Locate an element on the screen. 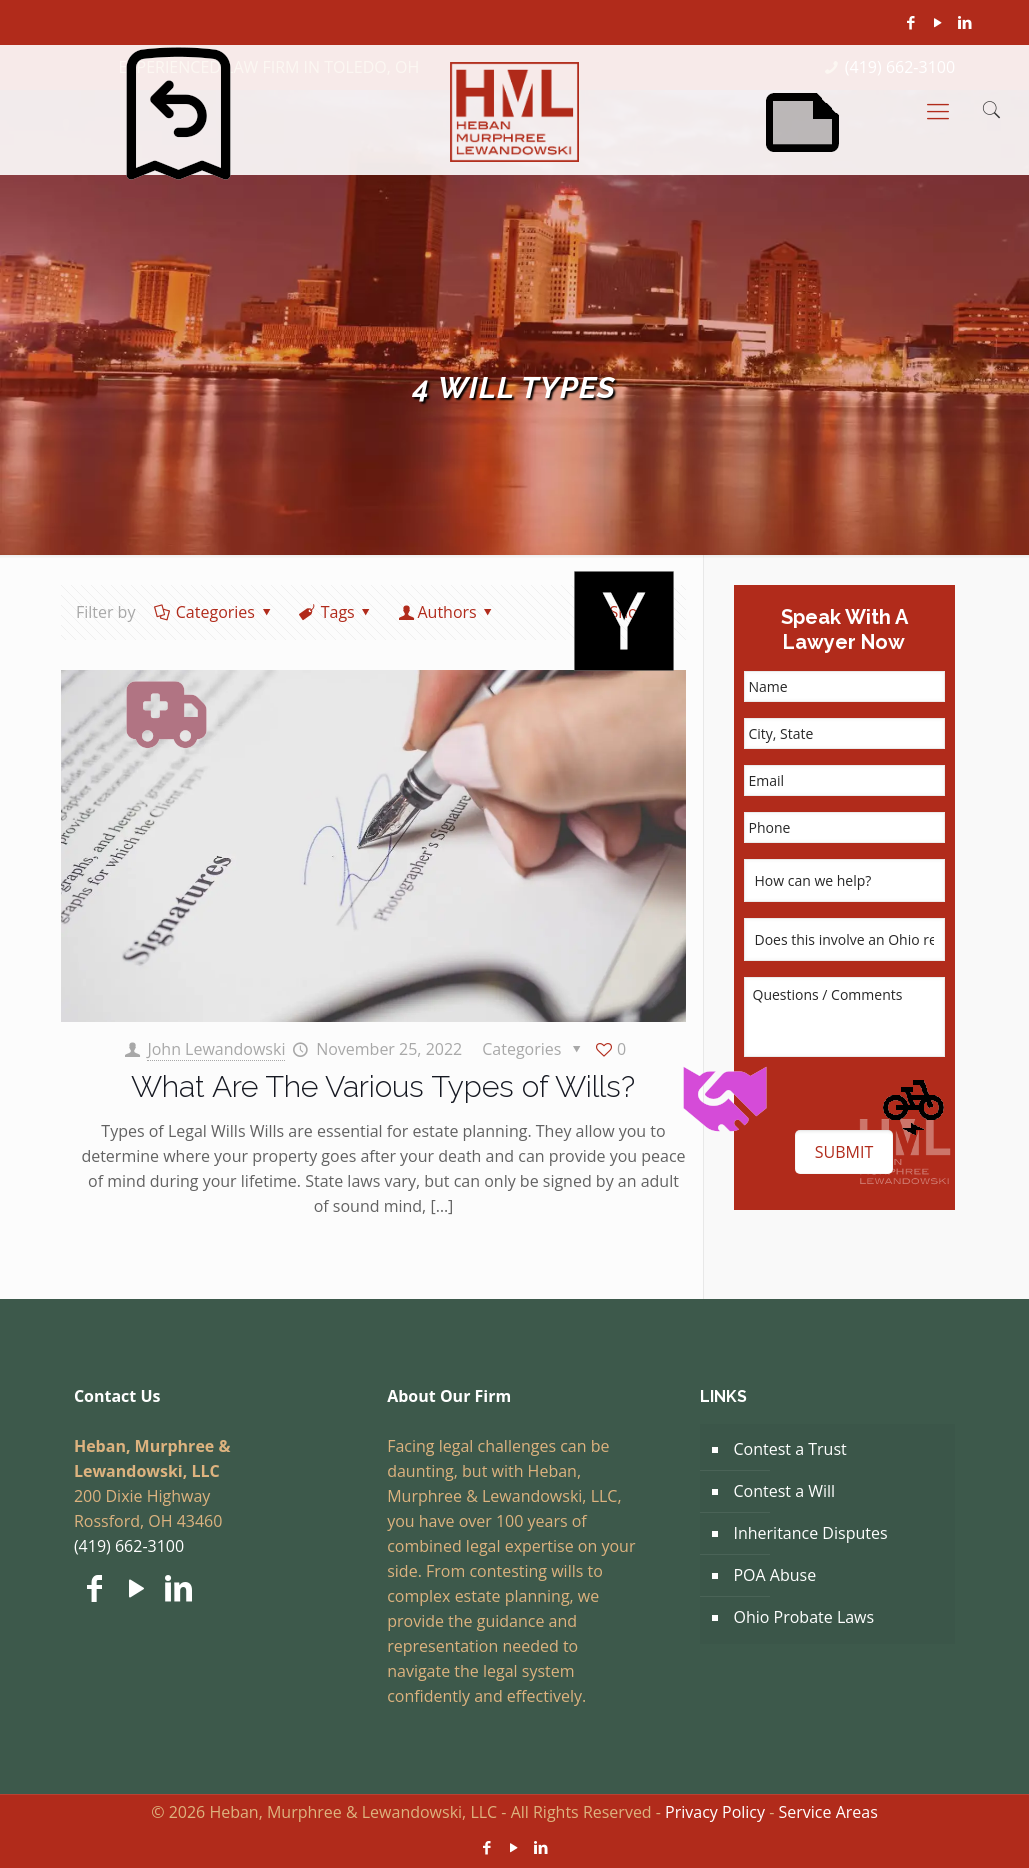 Image resolution: width=1029 pixels, height=1868 pixels. request emergency medical services is located at coordinates (166, 712).